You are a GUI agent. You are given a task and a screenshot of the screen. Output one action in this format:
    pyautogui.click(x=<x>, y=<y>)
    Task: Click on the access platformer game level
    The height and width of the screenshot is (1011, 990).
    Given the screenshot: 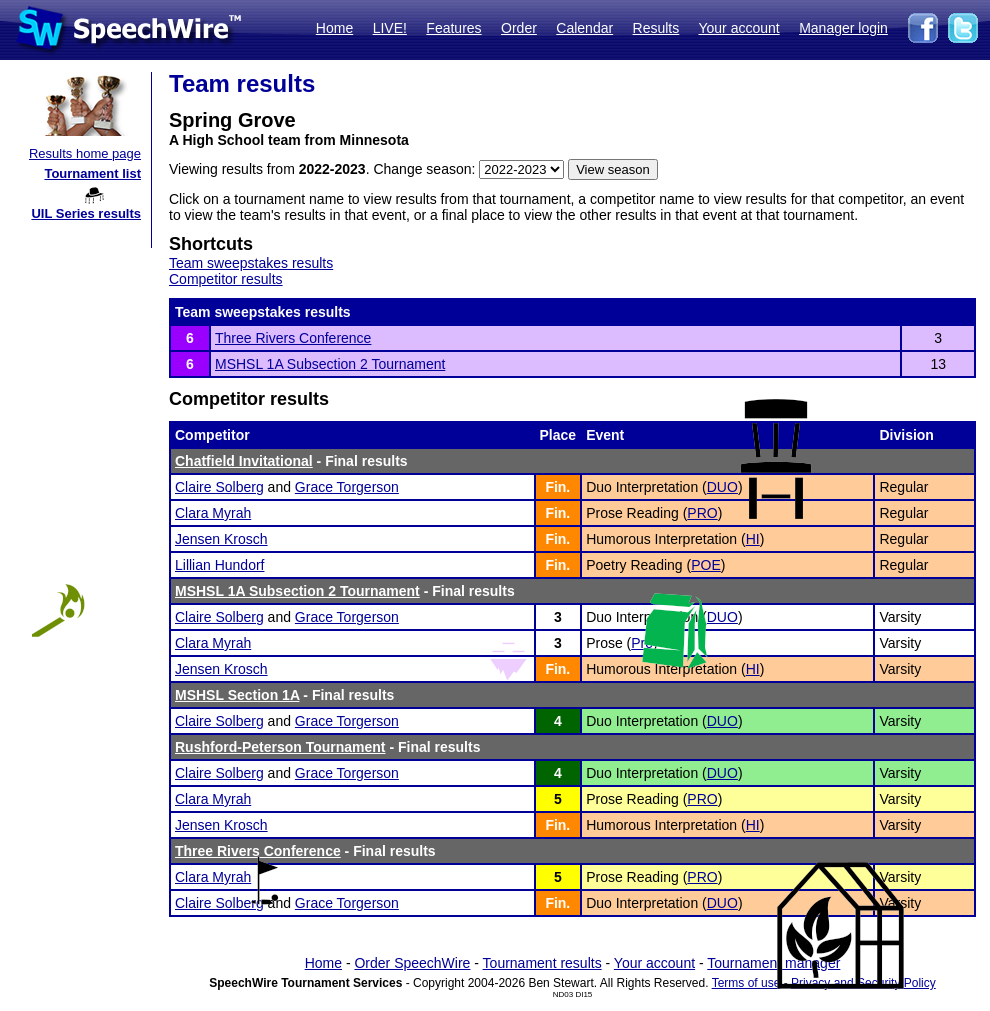 What is the action you would take?
    pyautogui.click(x=508, y=660)
    